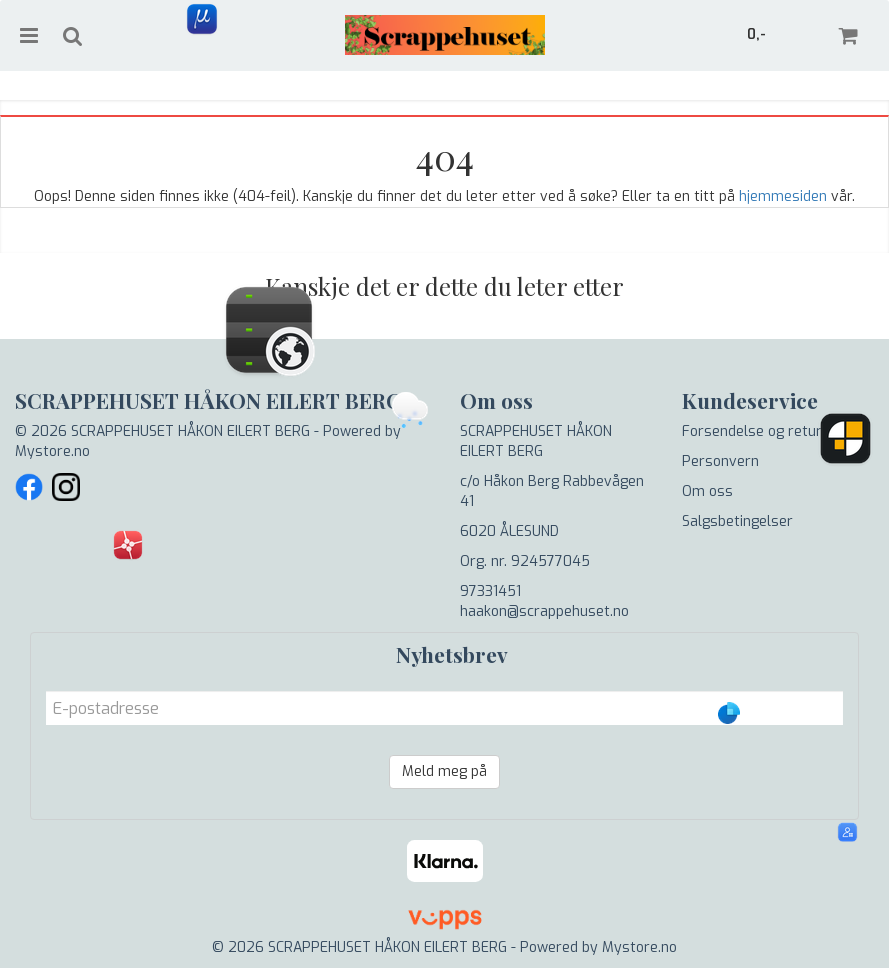 The height and width of the screenshot is (968, 889). What do you see at coordinates (410, 410) in the screenshot?
I see `indicates freezing rain weather conditions` at bounding box center [410, 410].